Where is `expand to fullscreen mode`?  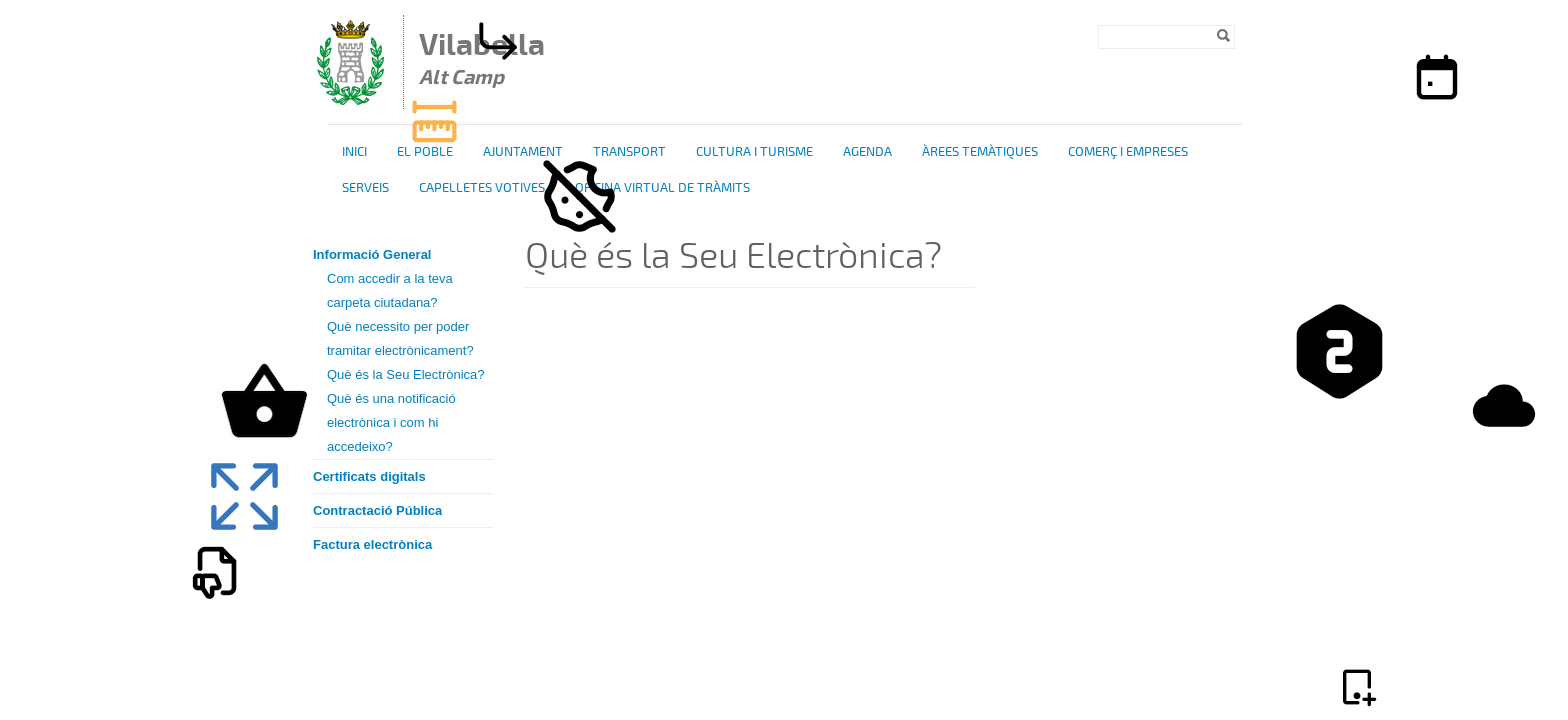
expand to fullscreen mode is located at coordinates (244, 496).